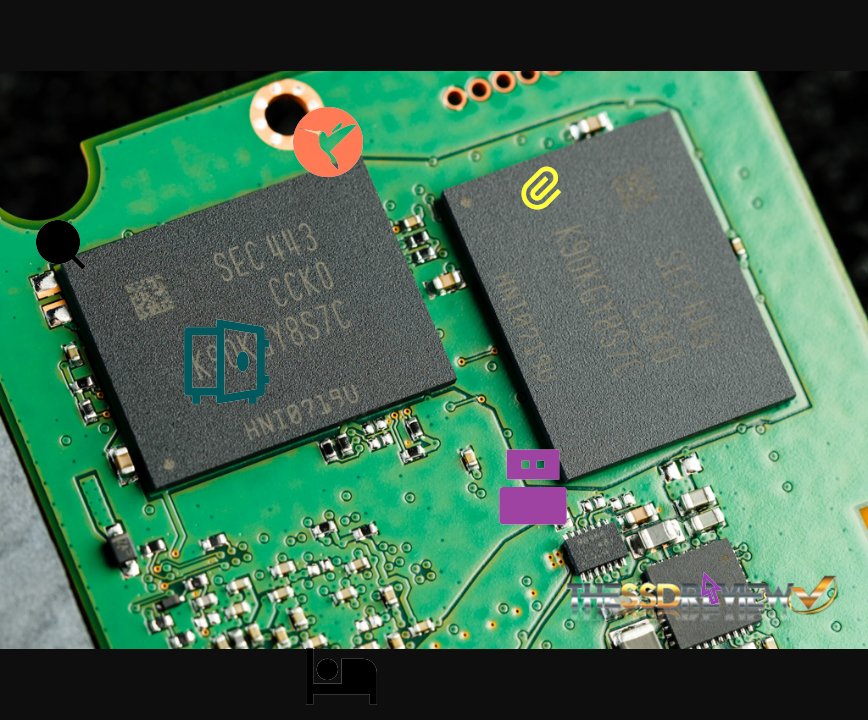  Describe the element at coordinates (341, 676) in the screenshot. I see `find nearby hotels or accommodations` at that location.